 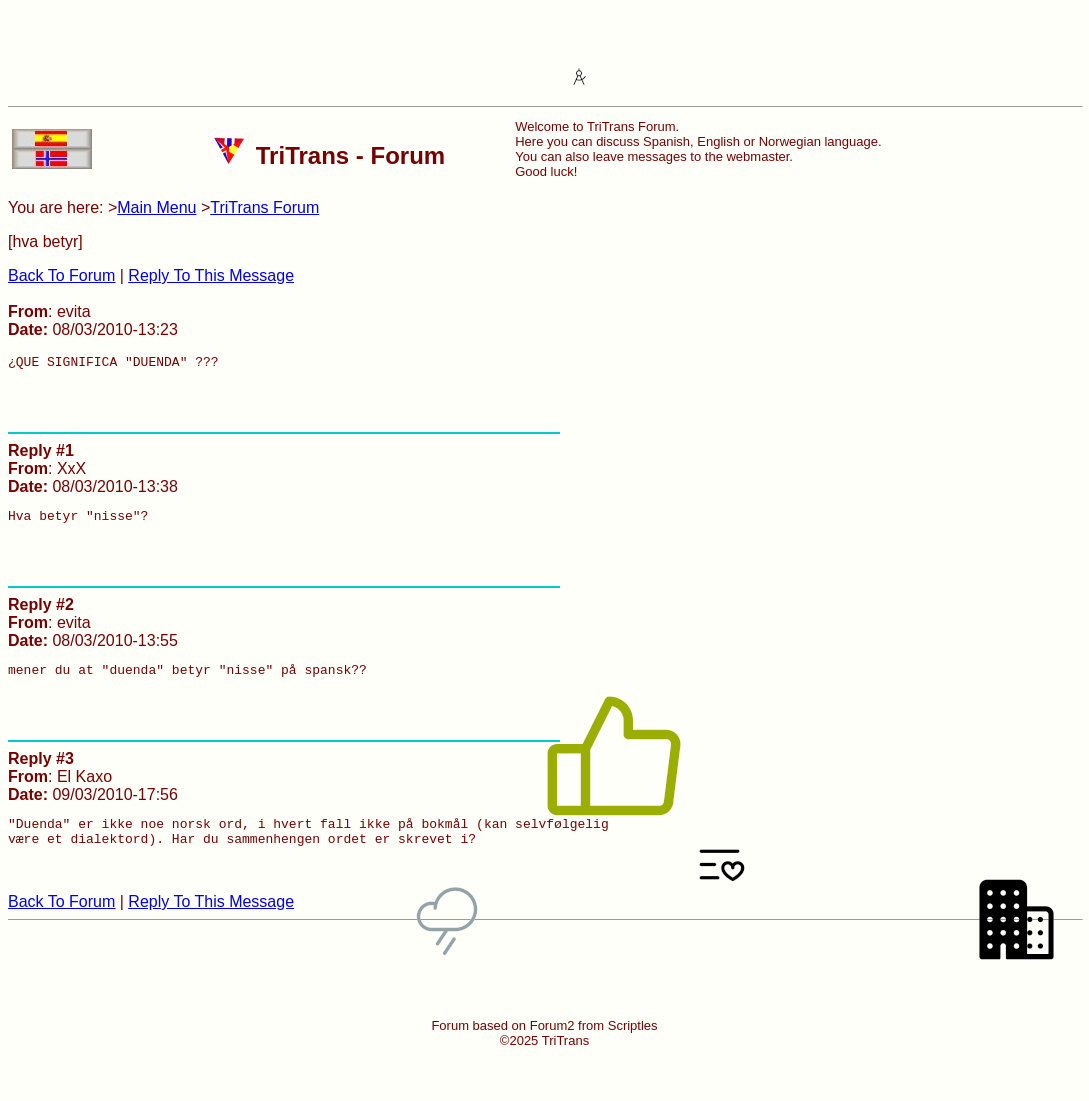 I want to click on access drawing or drafting tools, so click(x=579, y=77).